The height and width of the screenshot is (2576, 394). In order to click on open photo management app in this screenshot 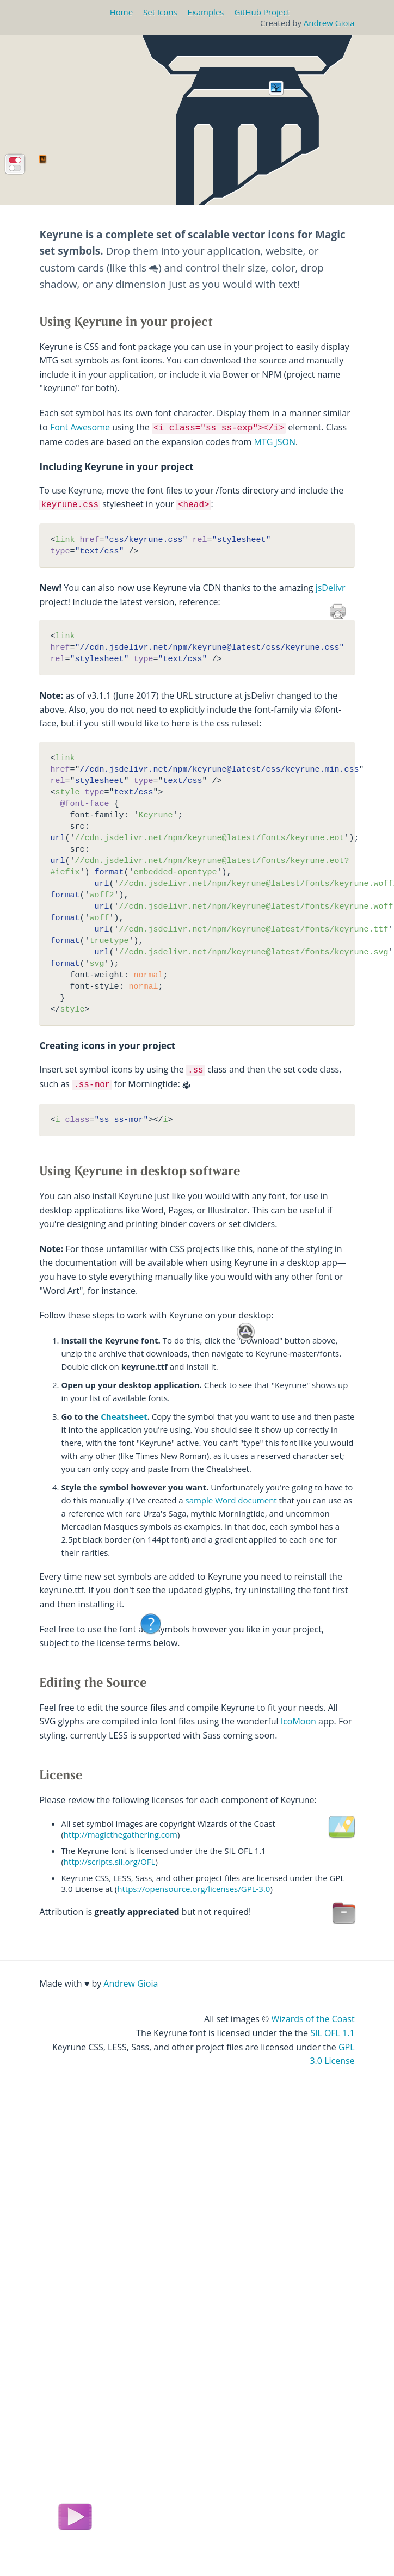, I will do `click(342, 1827)`.